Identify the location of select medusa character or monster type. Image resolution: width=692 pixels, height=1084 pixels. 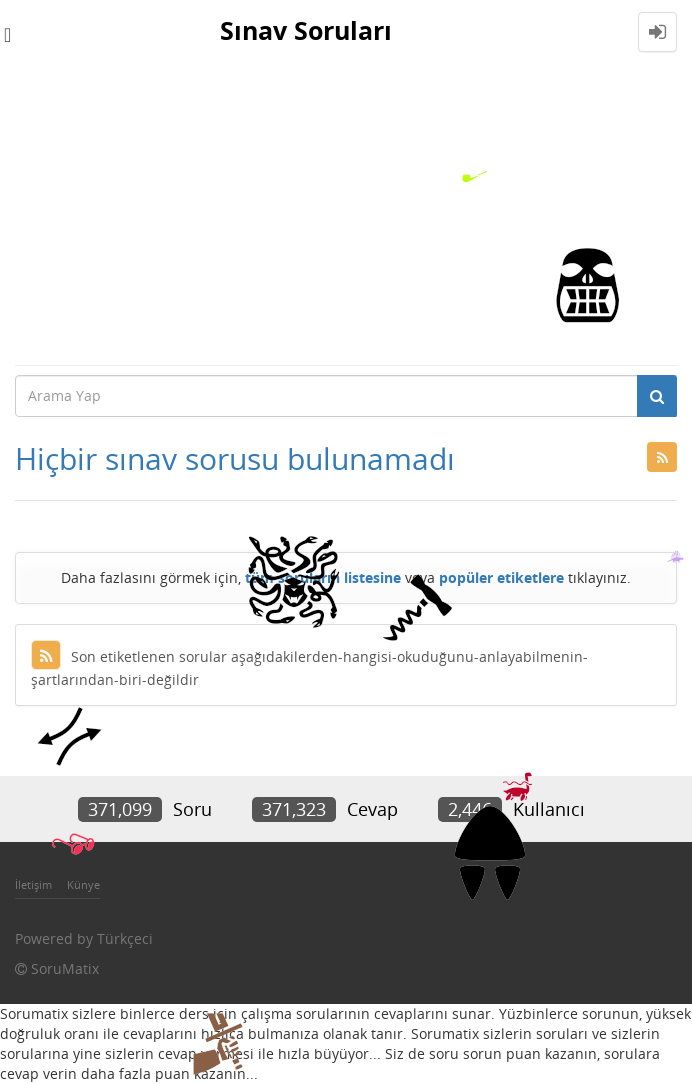
(294, 582).